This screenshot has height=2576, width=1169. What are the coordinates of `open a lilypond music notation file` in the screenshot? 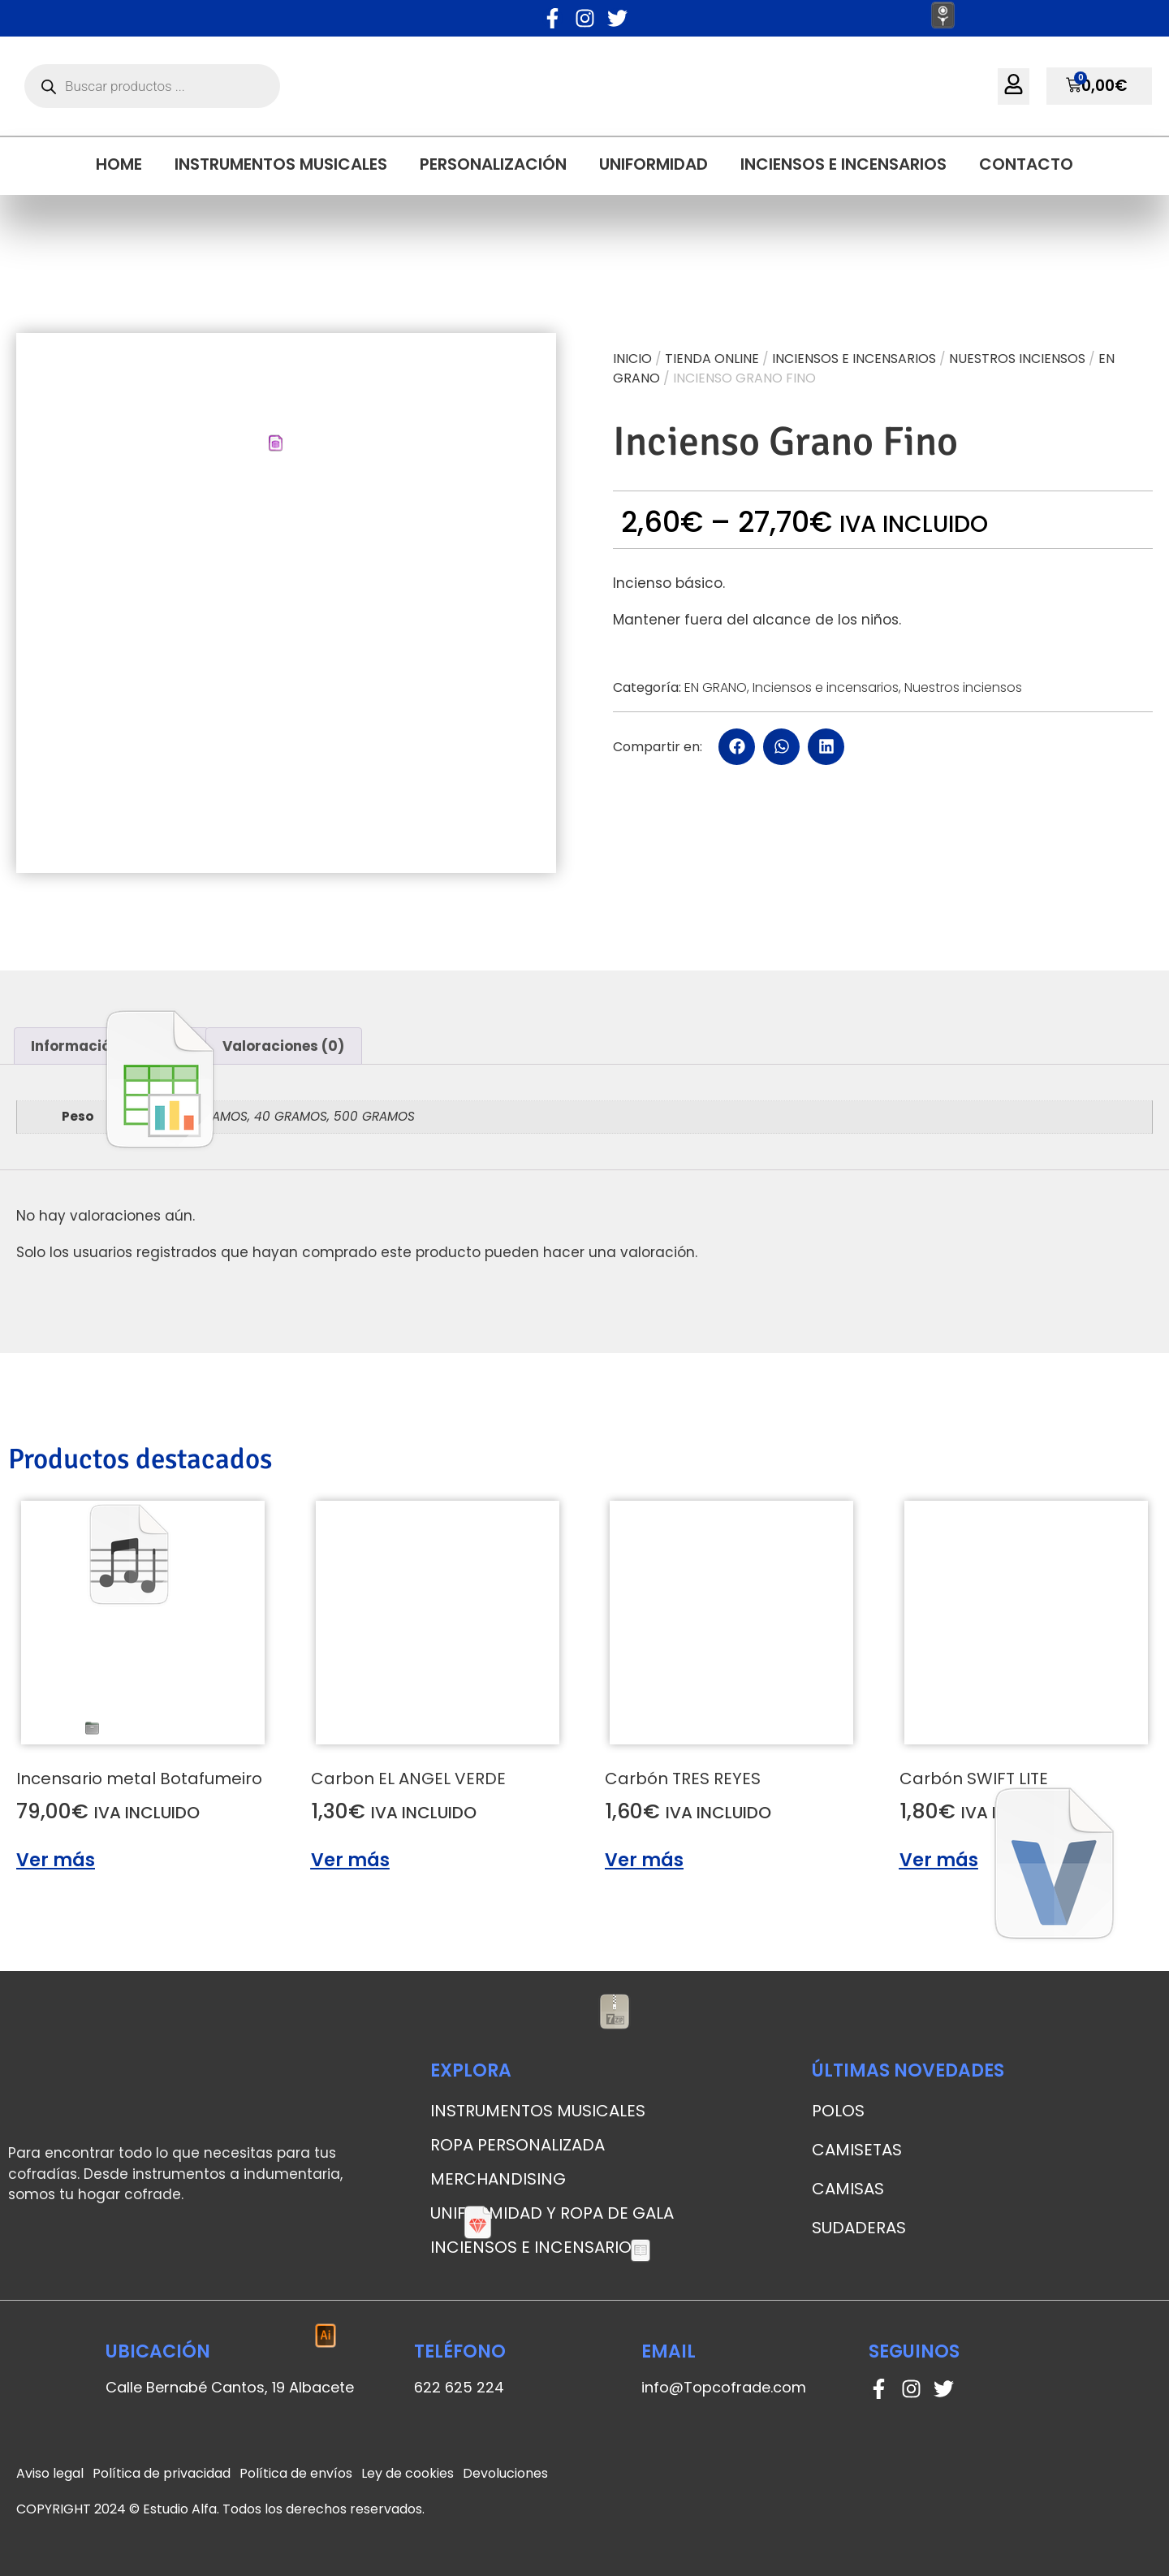 It's located at (129, 1554).